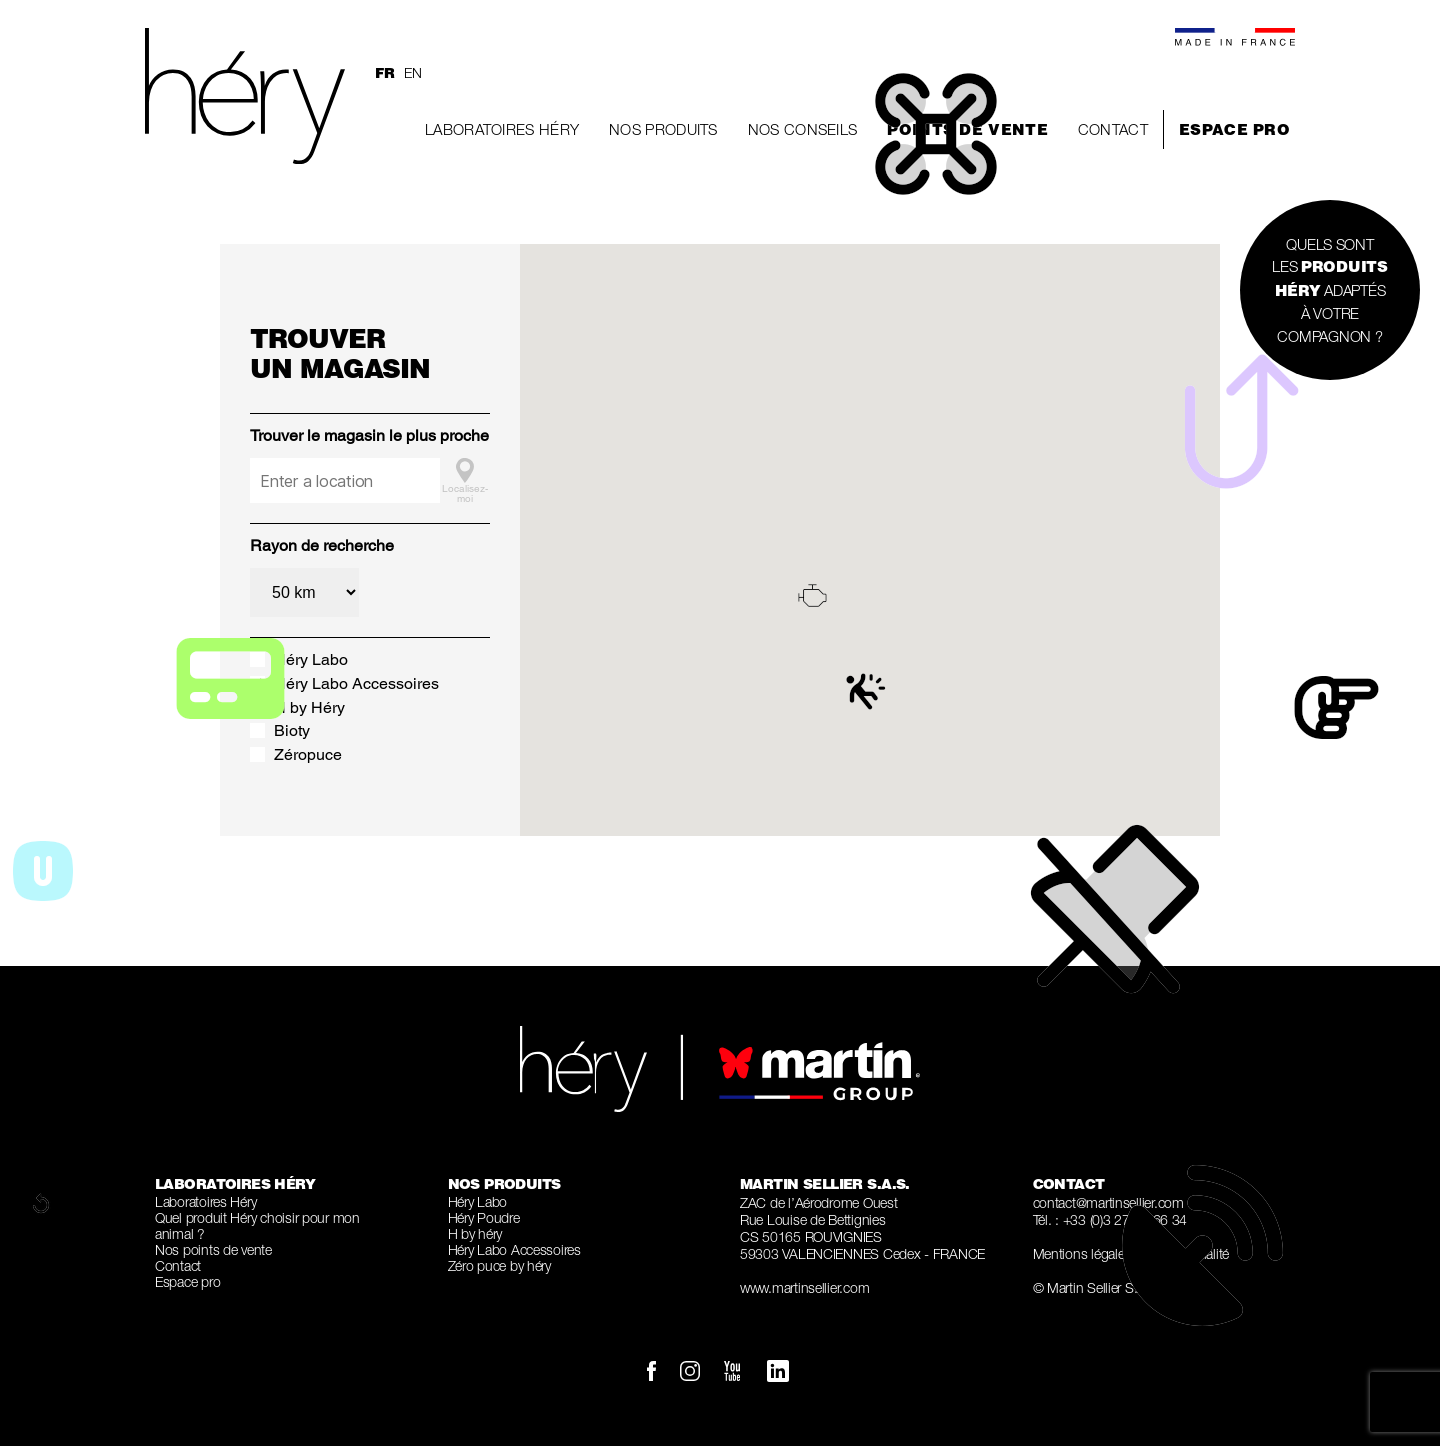  What do you see at coordinates (1202, 1245) in the screenshot?
I see `access satellite or broadcast settings` at bounding box center [1202, 1245].